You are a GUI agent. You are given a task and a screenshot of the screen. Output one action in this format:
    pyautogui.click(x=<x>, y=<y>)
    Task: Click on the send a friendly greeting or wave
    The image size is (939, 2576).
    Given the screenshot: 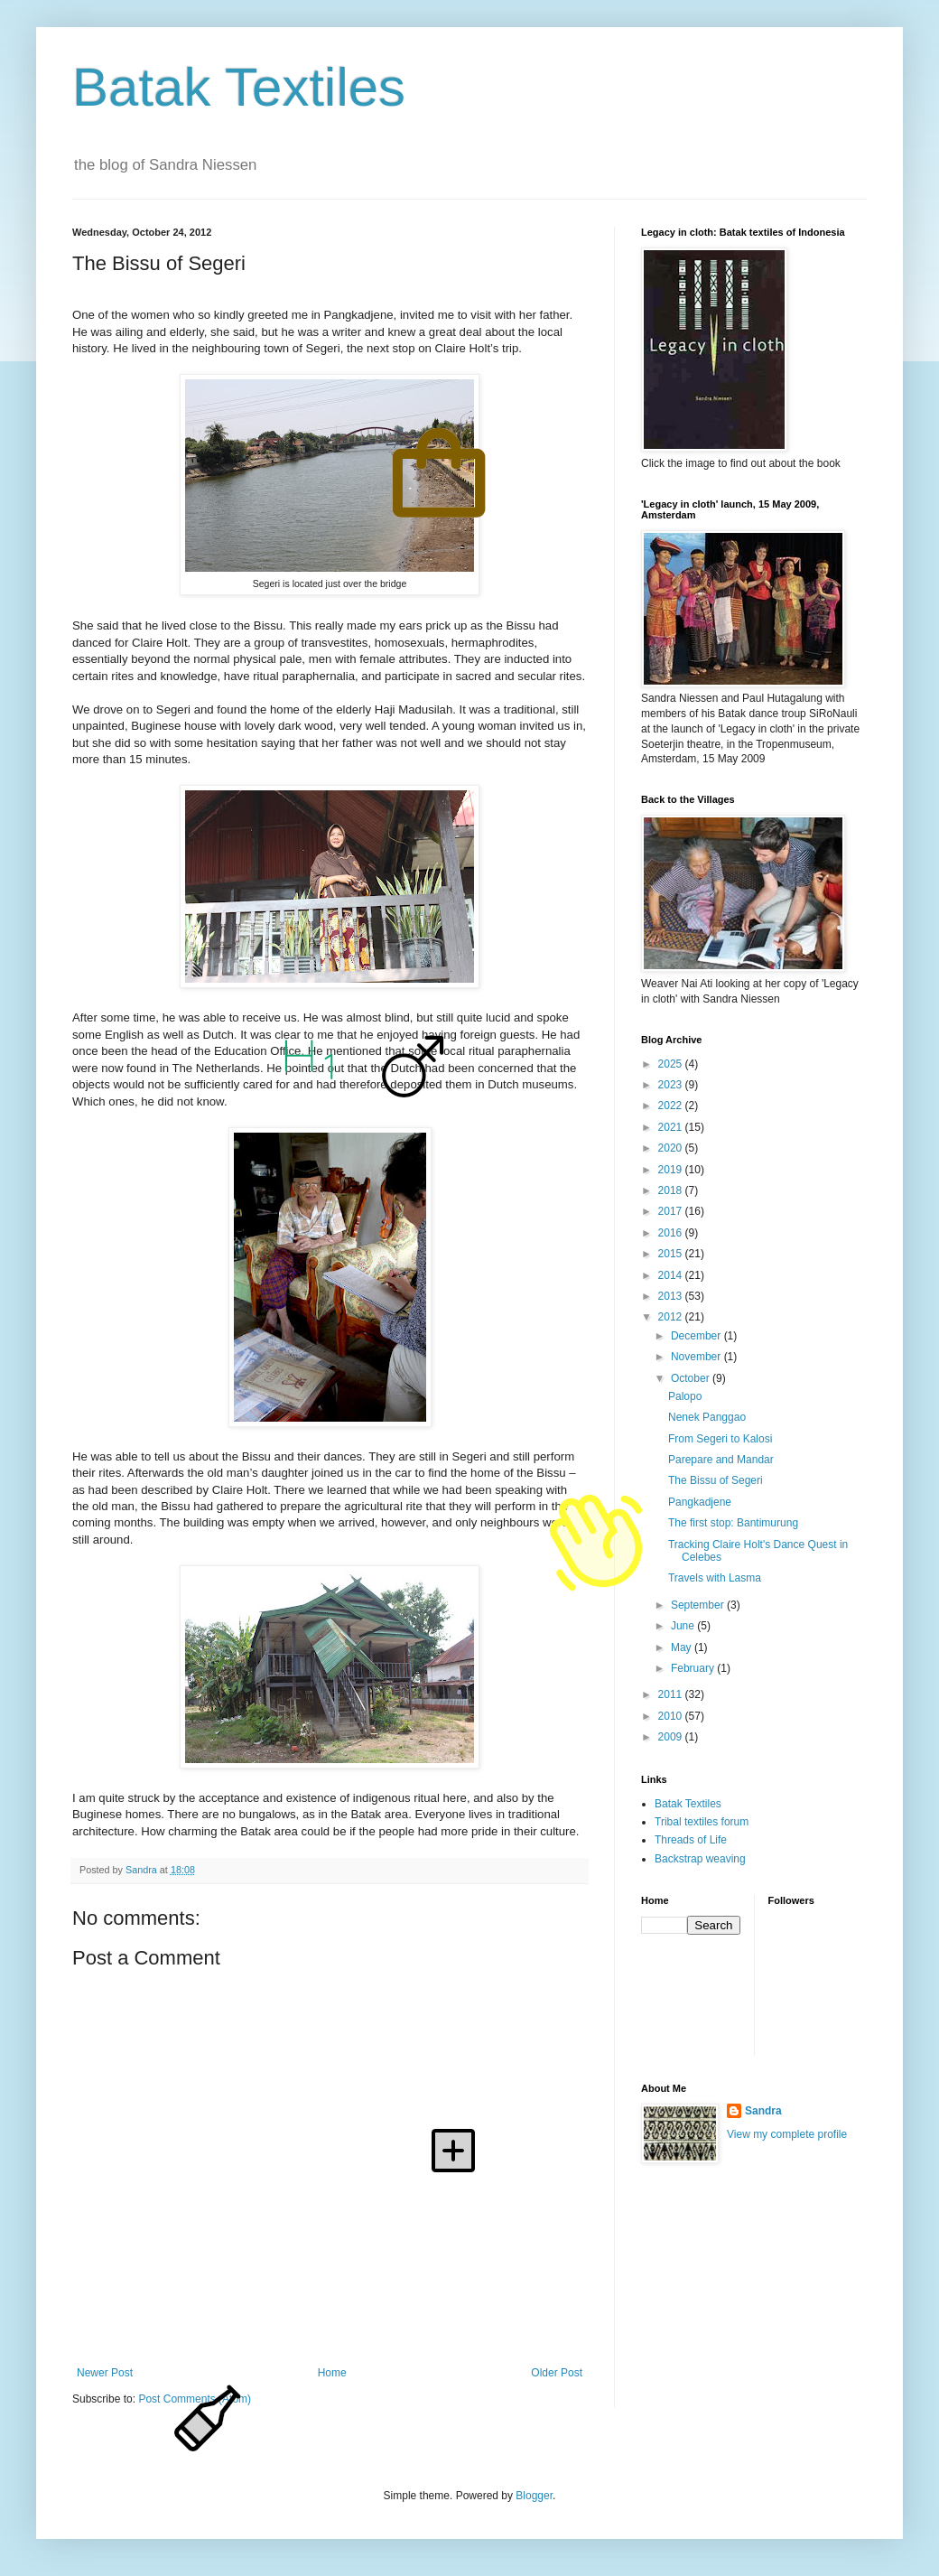 What is the action you would take?
    pyautogui.click(x=596, y=1541)
    